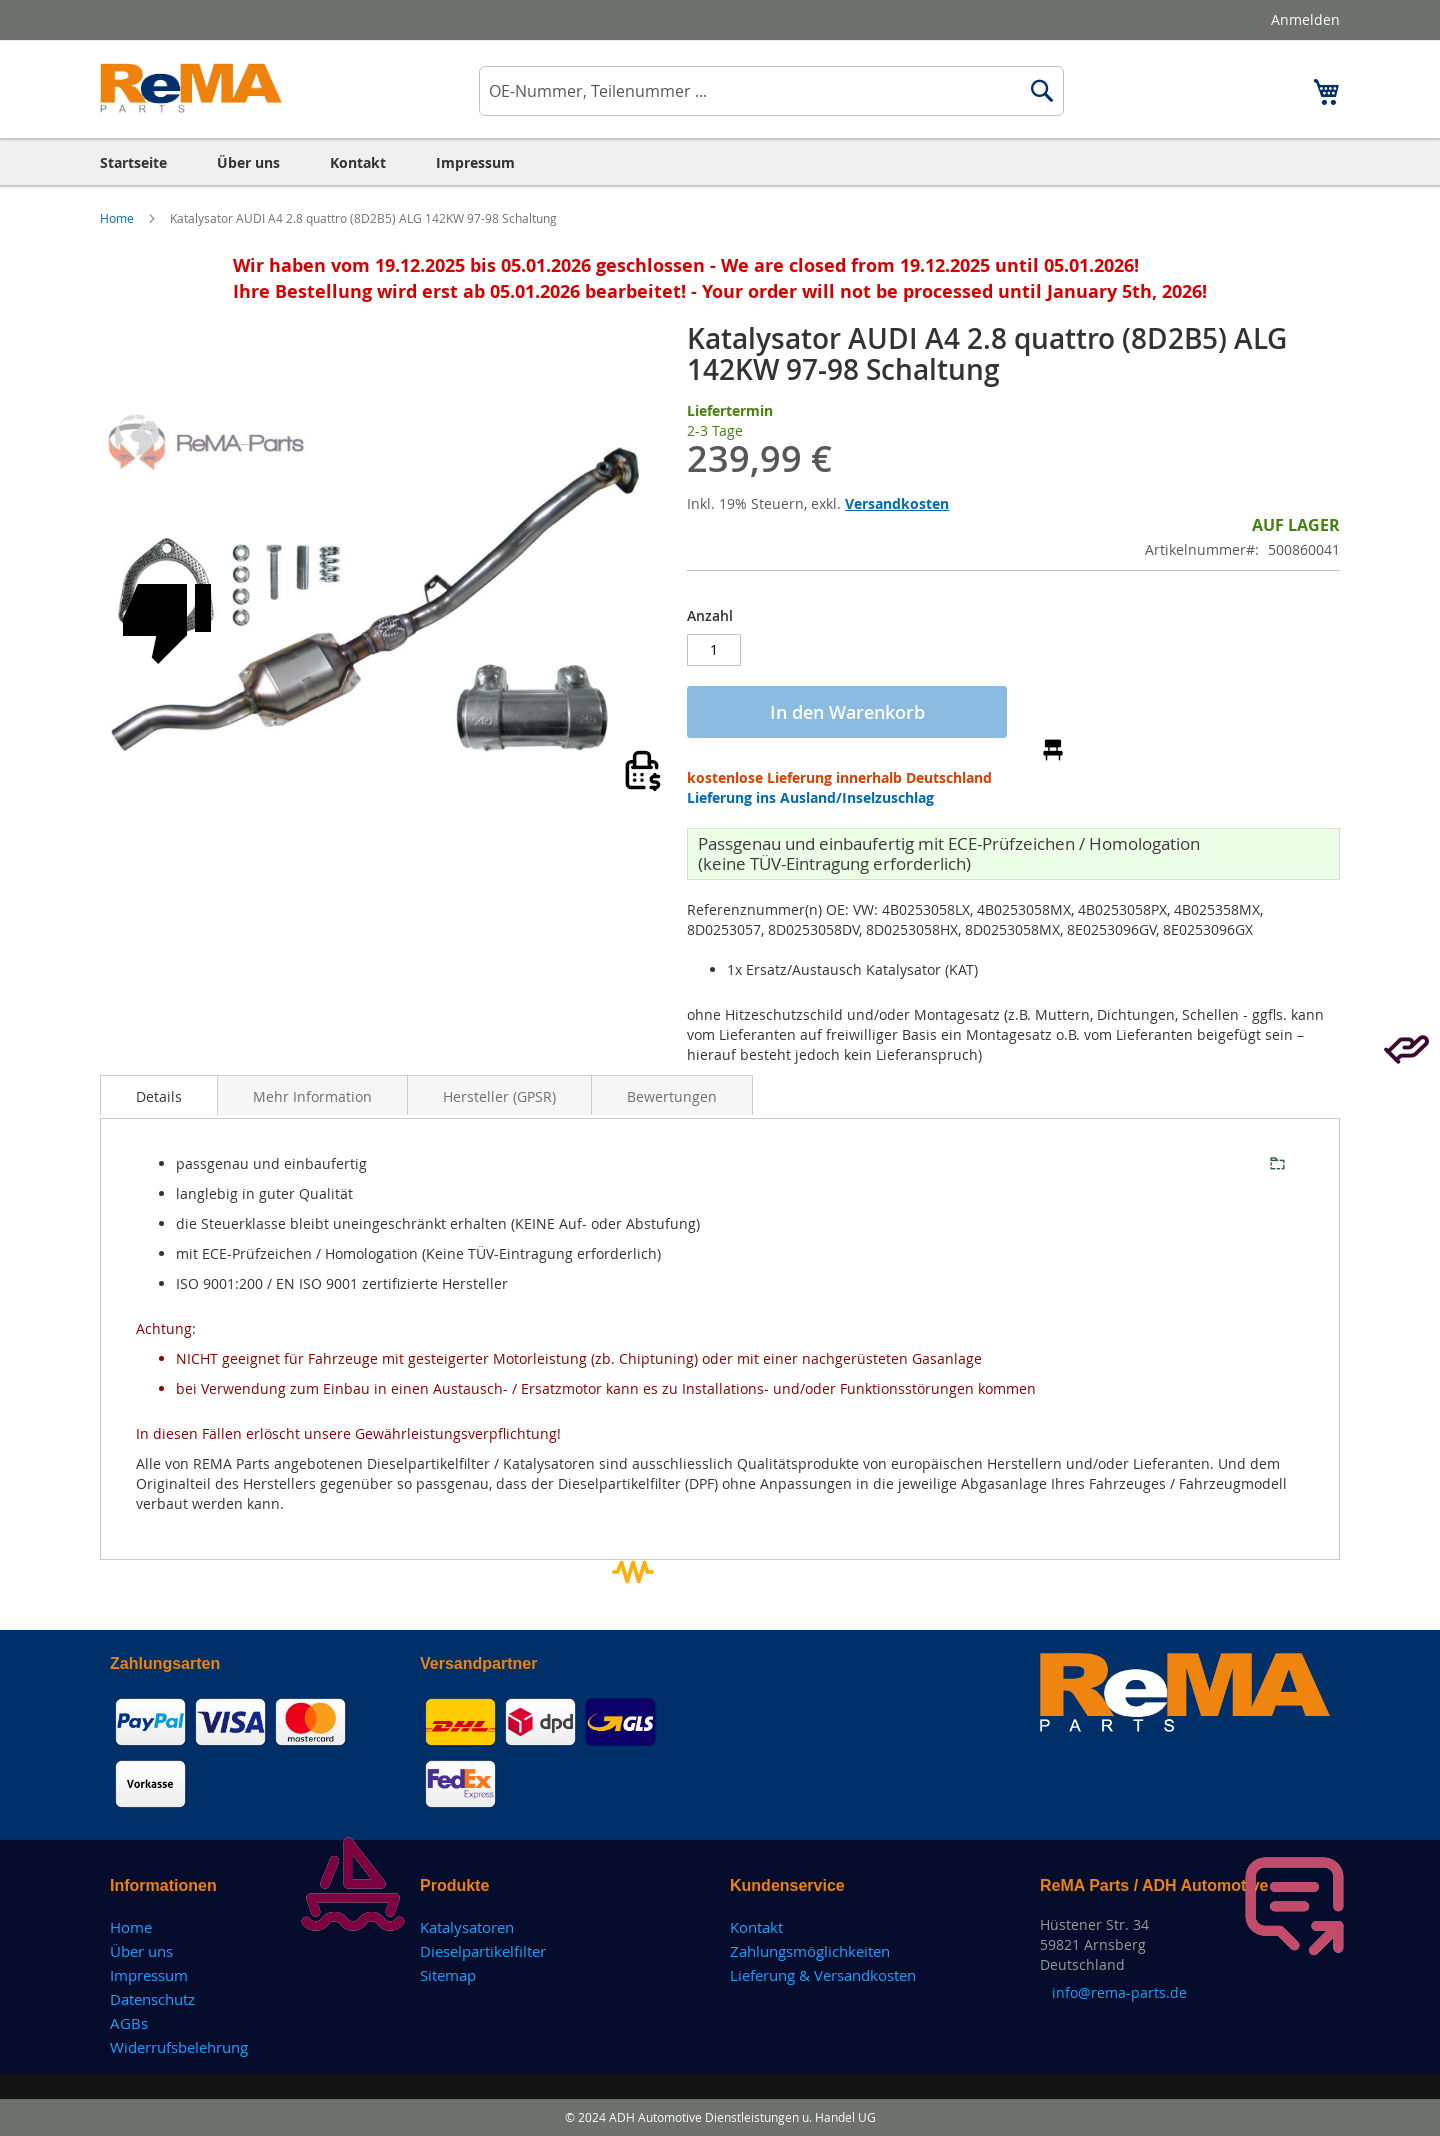  Describe the element at coordinates (1277, 1163) in the screenshot. I see `create a new folder` at that location.